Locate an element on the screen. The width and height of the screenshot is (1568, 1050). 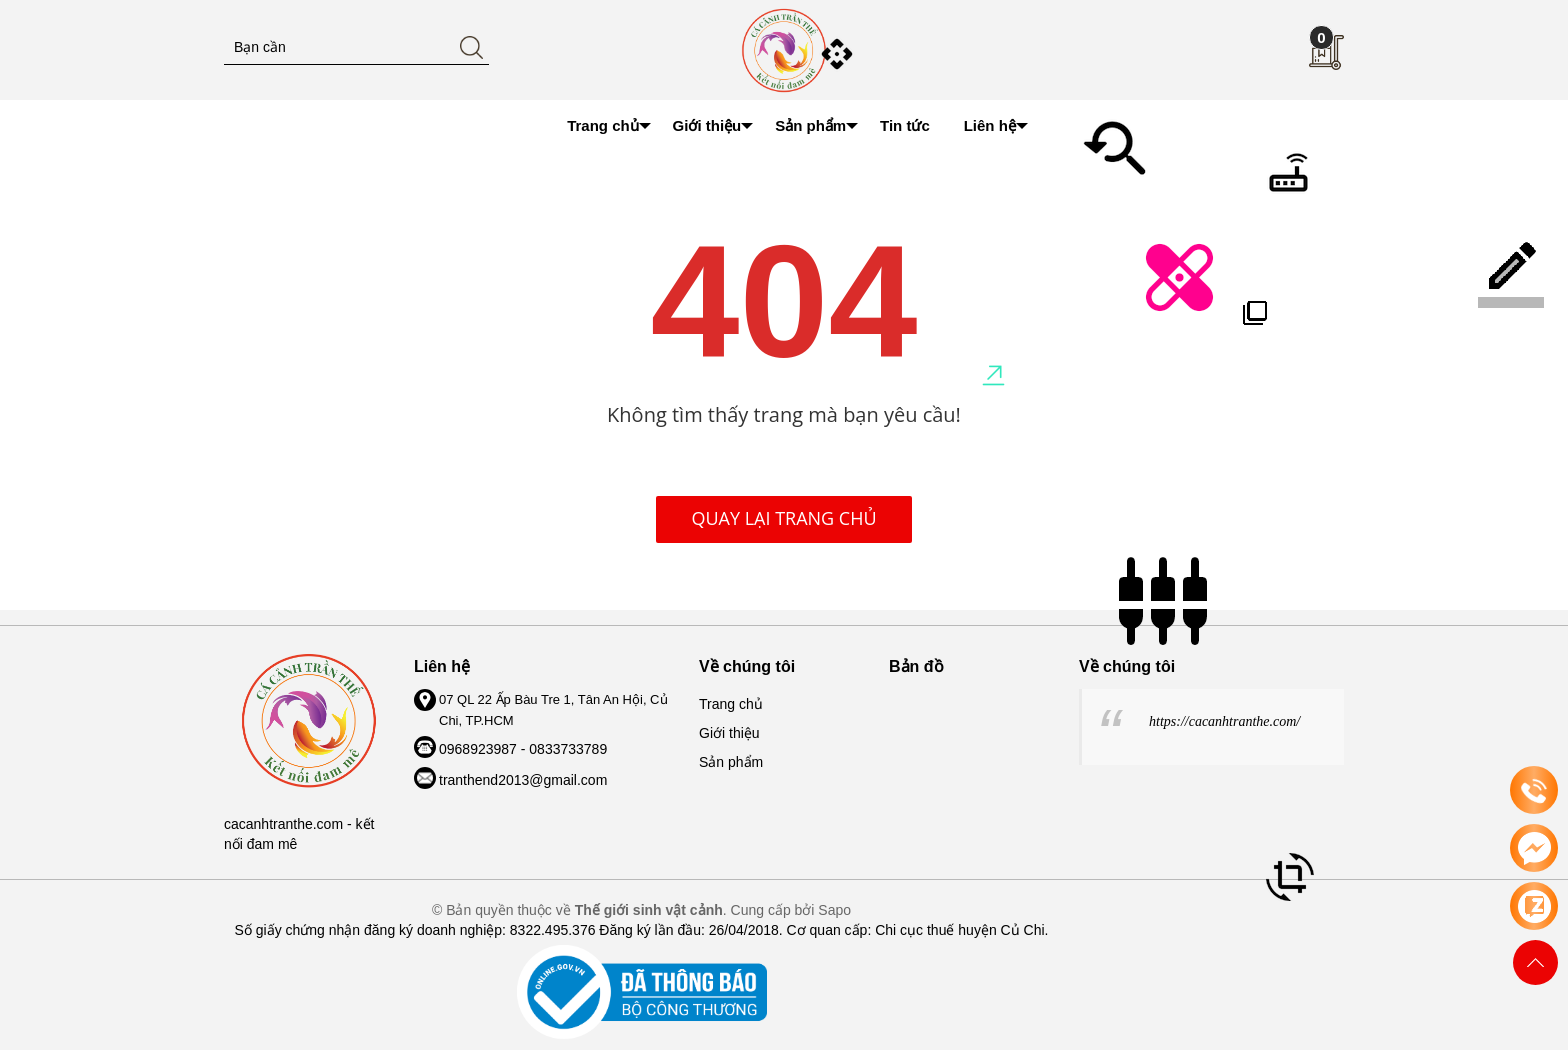
access API settings or integrations is located at coordinates (837, 54).